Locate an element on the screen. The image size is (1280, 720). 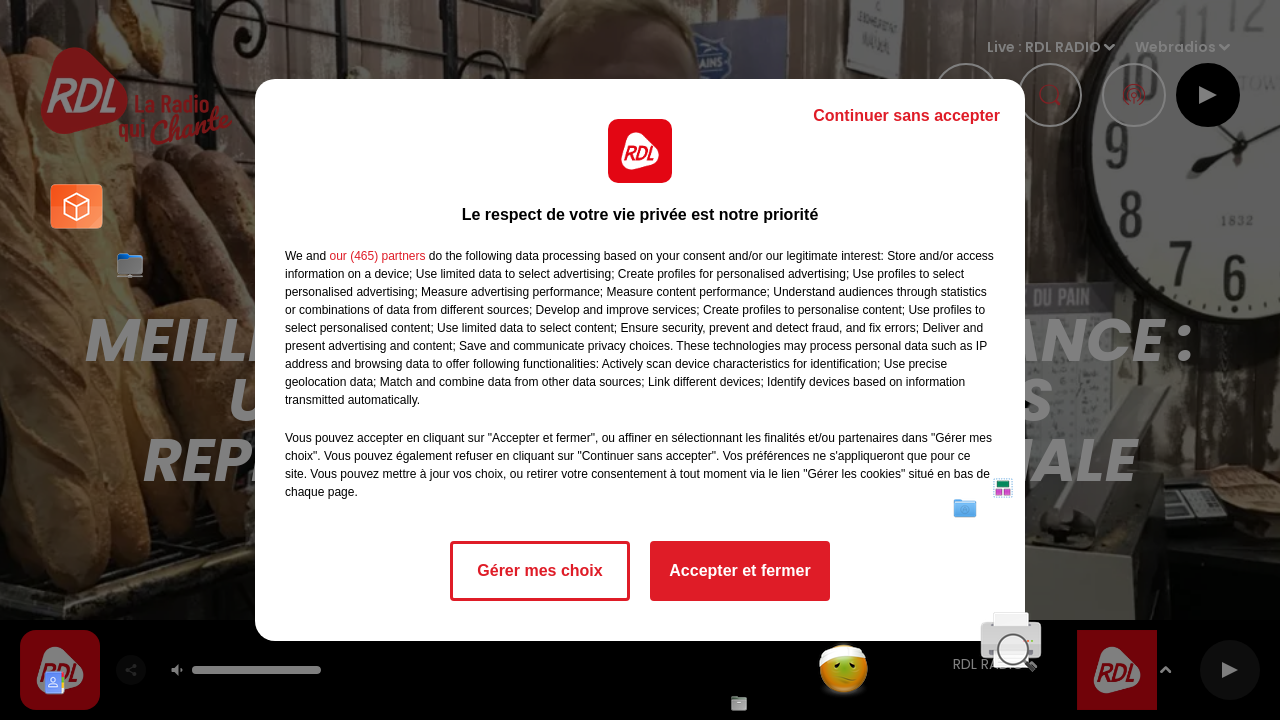
select all items in the current view is located at coordinates (1003, 488).